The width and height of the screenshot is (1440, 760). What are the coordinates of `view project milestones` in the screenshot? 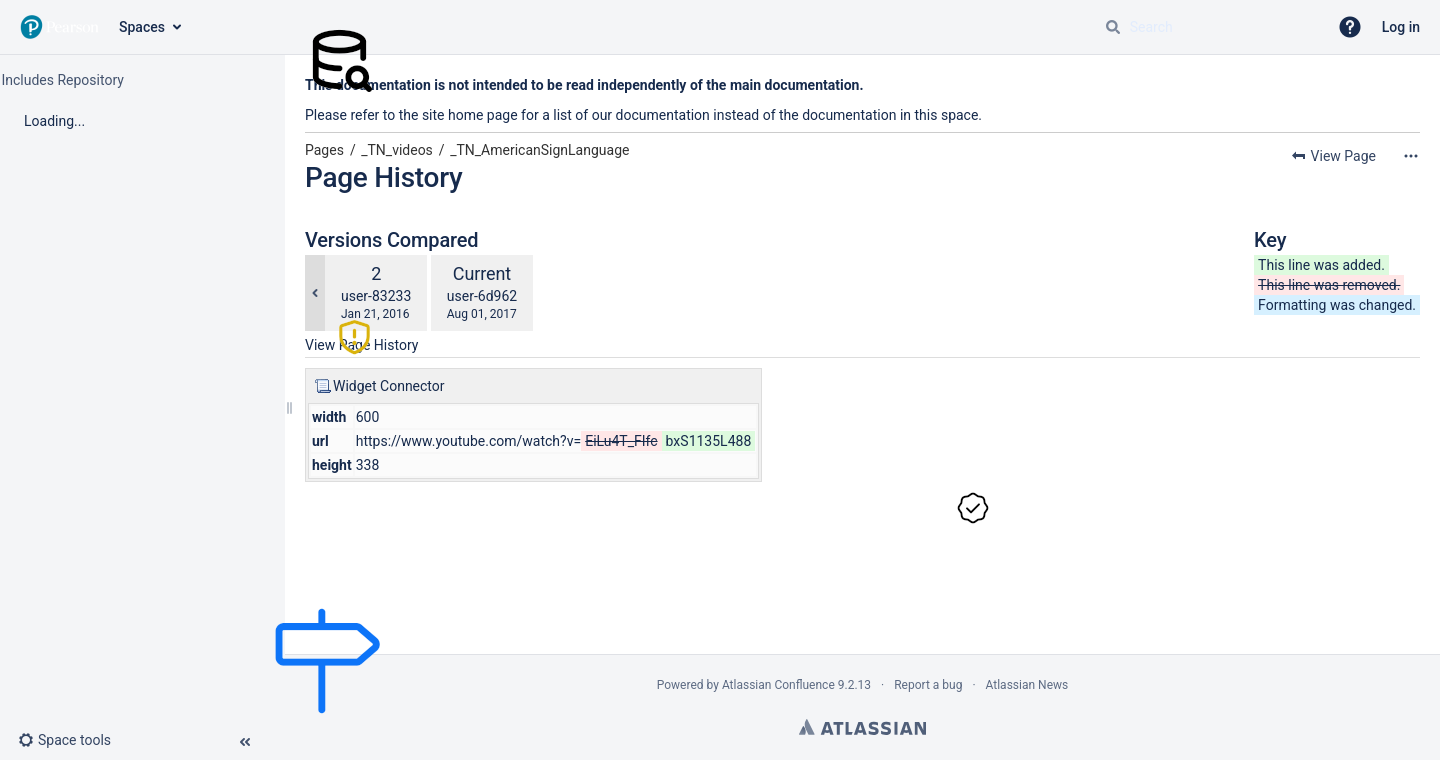 It's located at (323, 661).